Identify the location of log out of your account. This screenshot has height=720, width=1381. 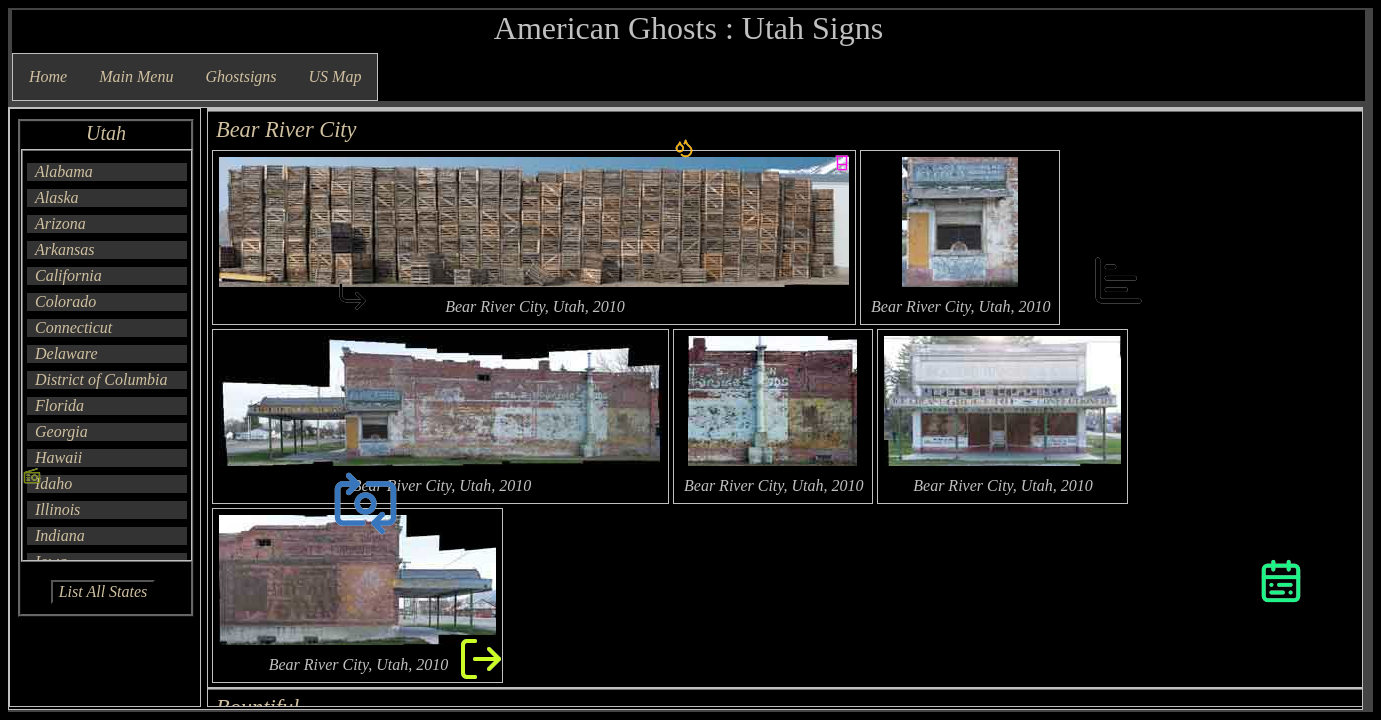
(481, 659).